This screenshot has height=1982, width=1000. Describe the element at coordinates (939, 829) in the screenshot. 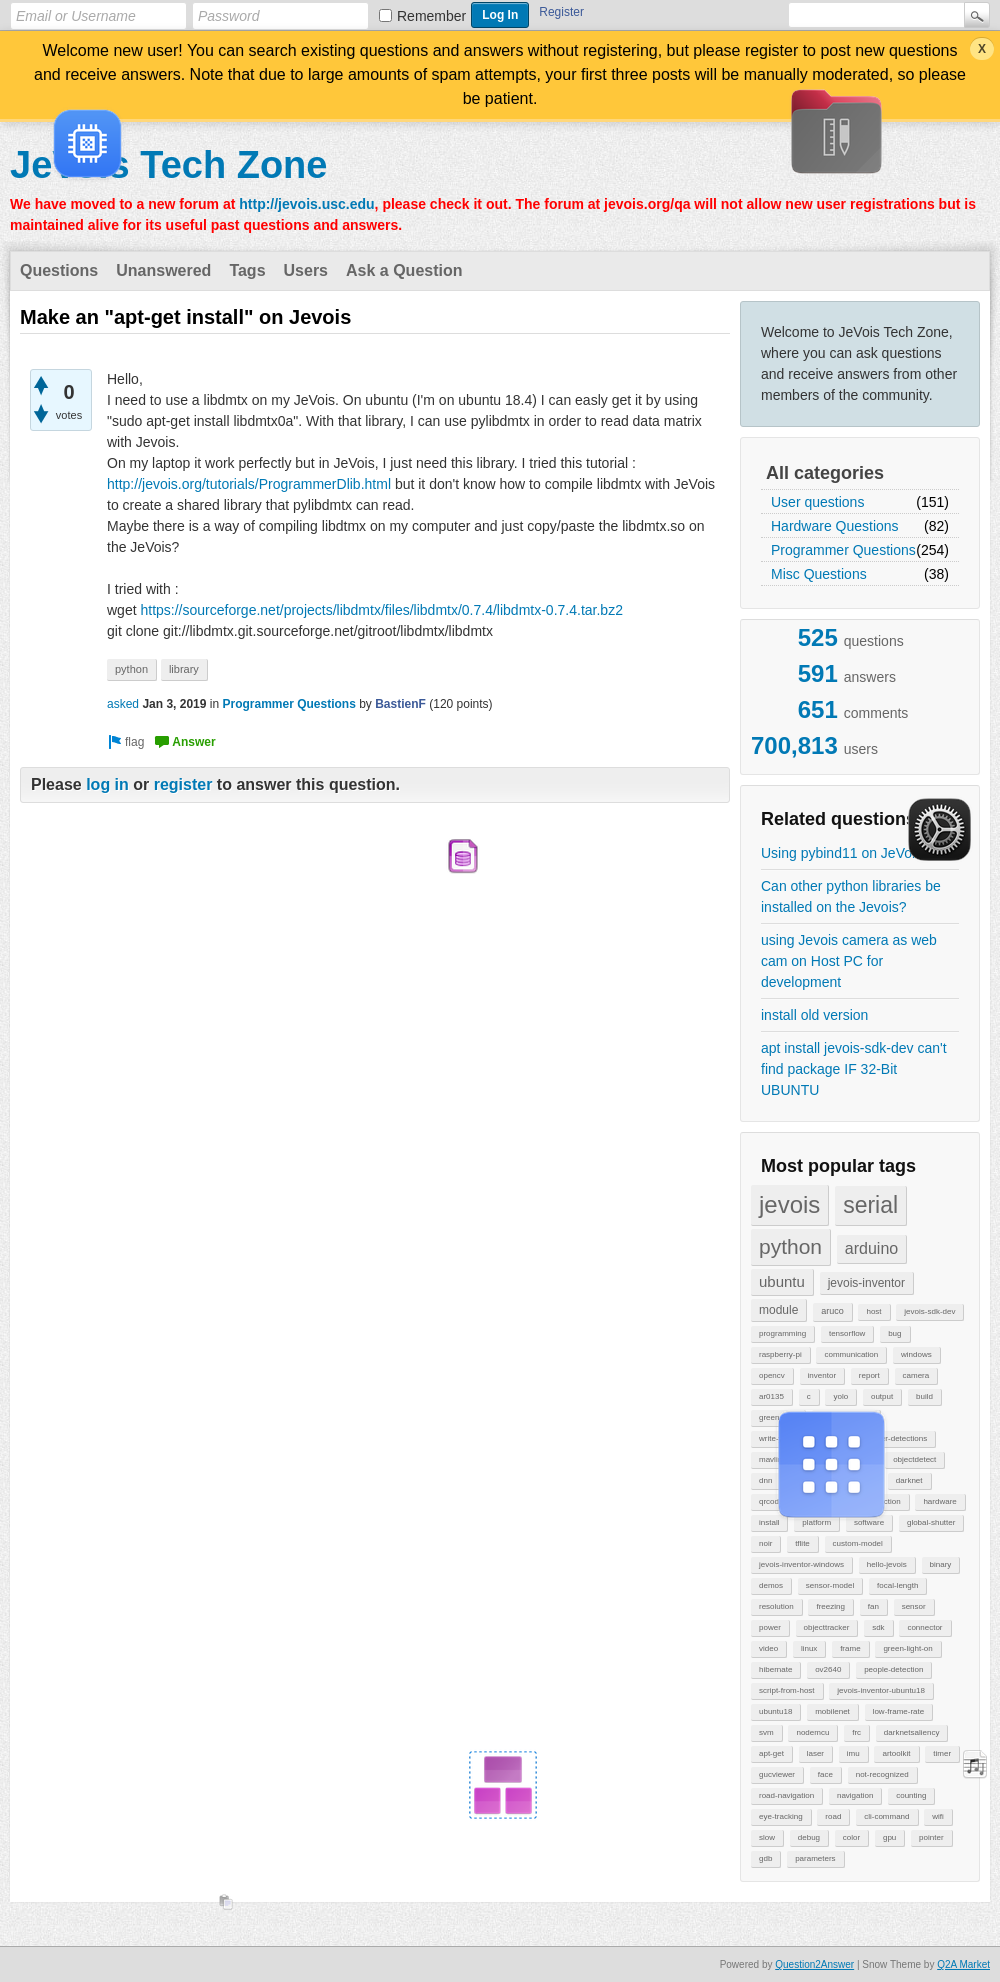

I see `open system settings` at that location.